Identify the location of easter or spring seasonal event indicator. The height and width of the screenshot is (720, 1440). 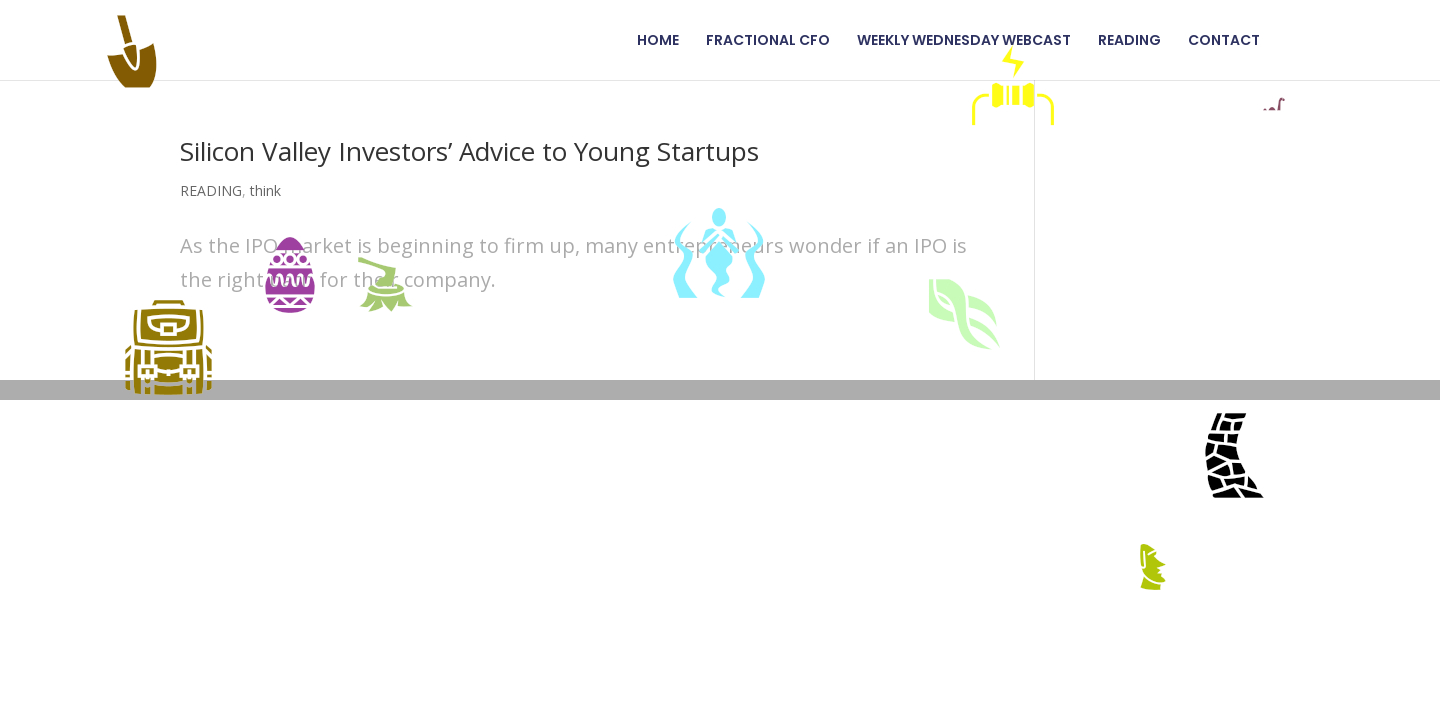
(290, 275).